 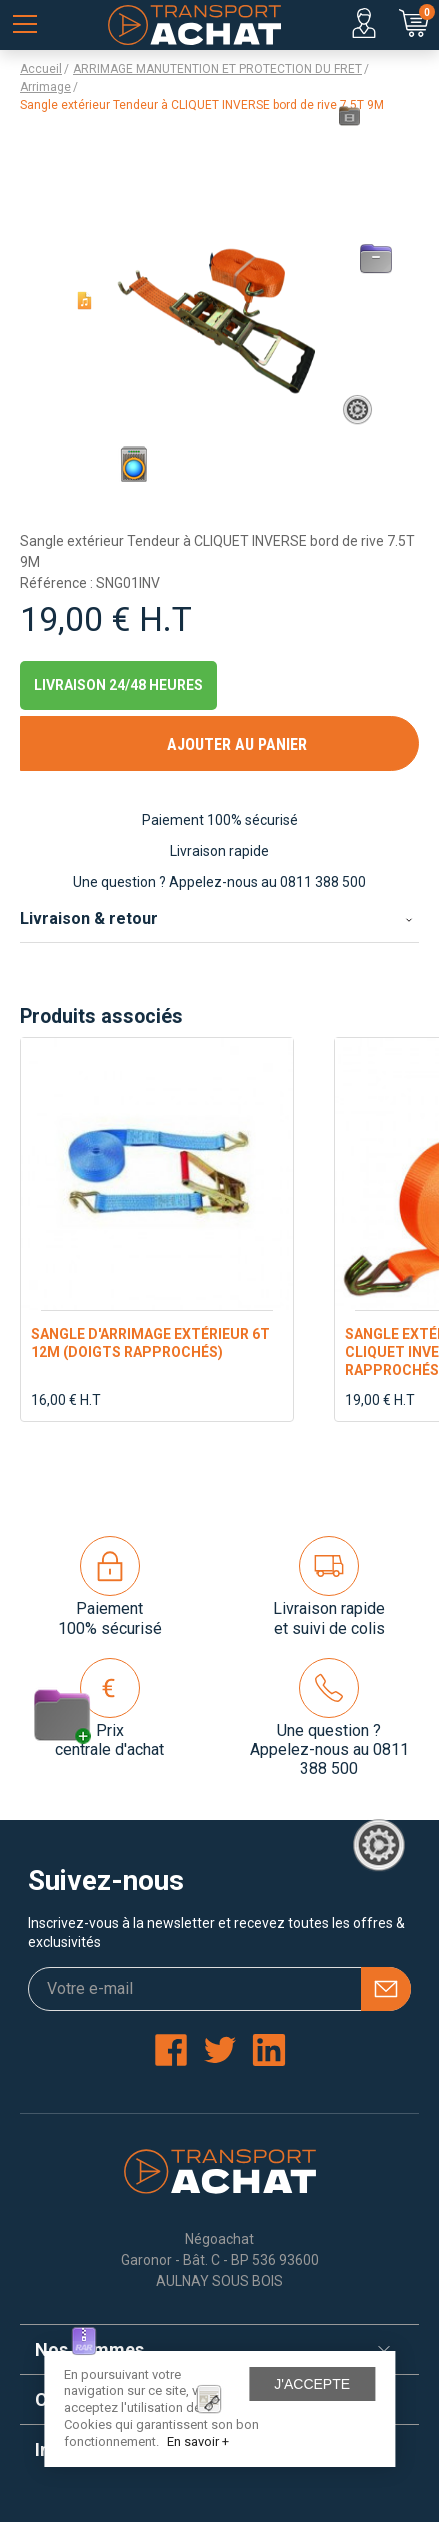 What do you see at coordinates (376, 258) in the screenshot?
I see `open the file manager application` at bounding box center [376, 258].